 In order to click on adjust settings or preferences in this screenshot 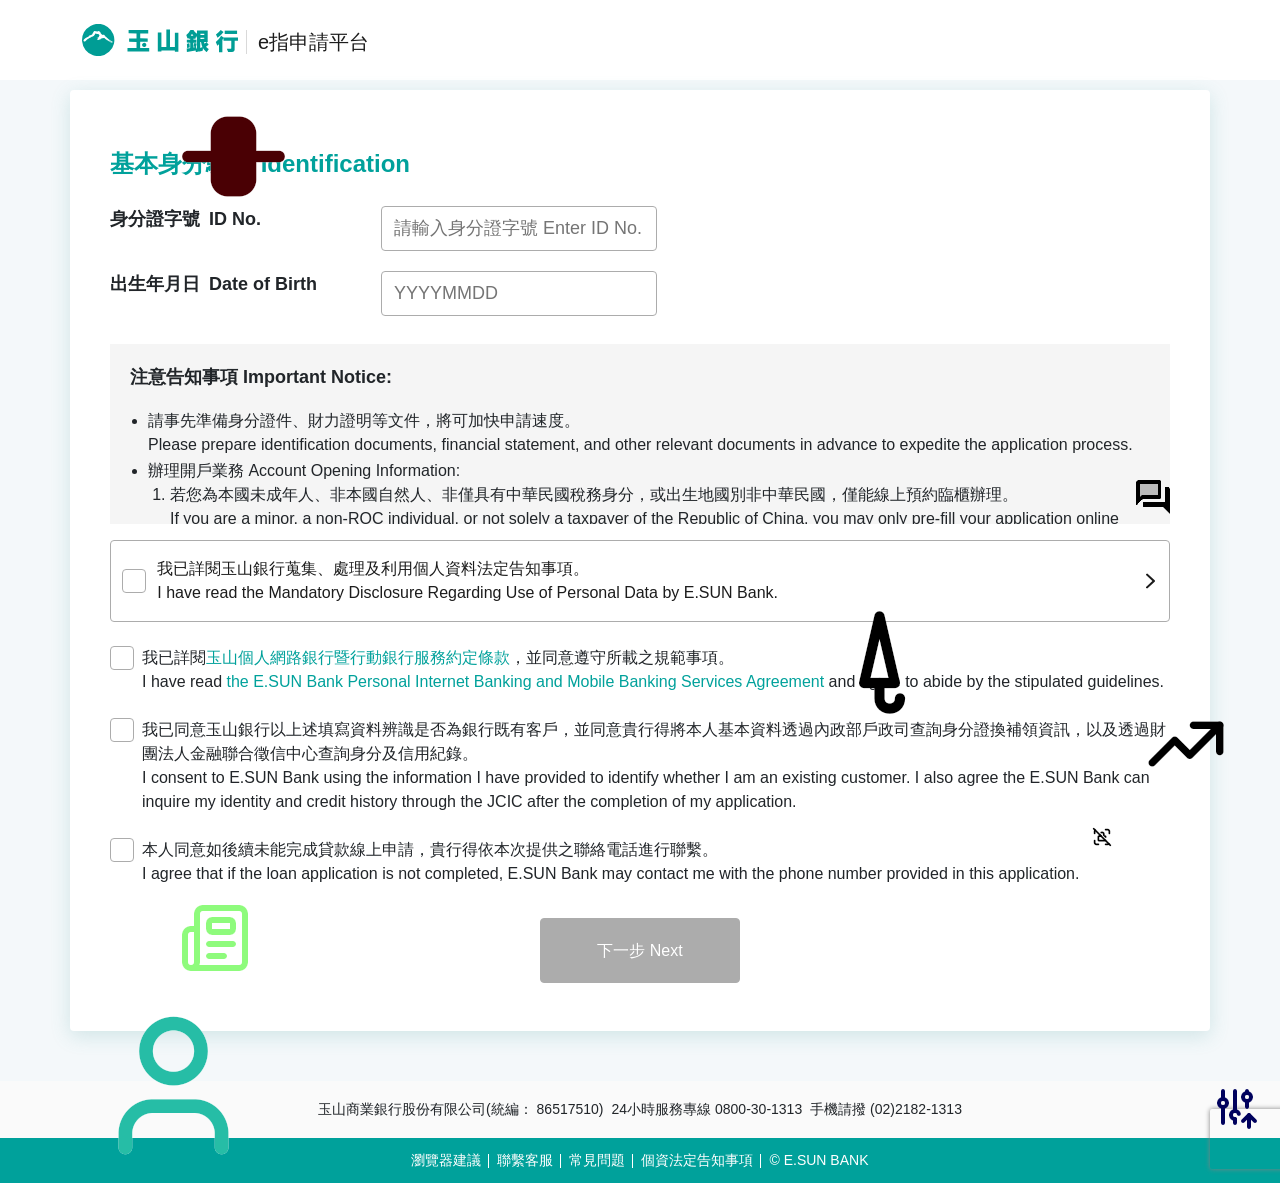, I will do `click(1235, 1107)`.